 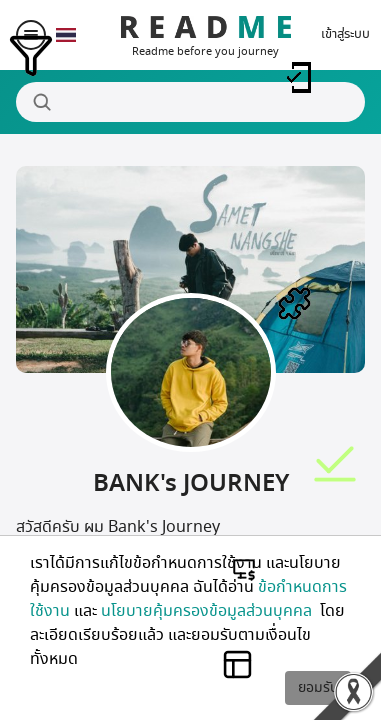 What do you see at coordinates (298, 77) in the screenshot?
I see `indicates mobile-optimized or responsive content` at bounding box center [298, 77].